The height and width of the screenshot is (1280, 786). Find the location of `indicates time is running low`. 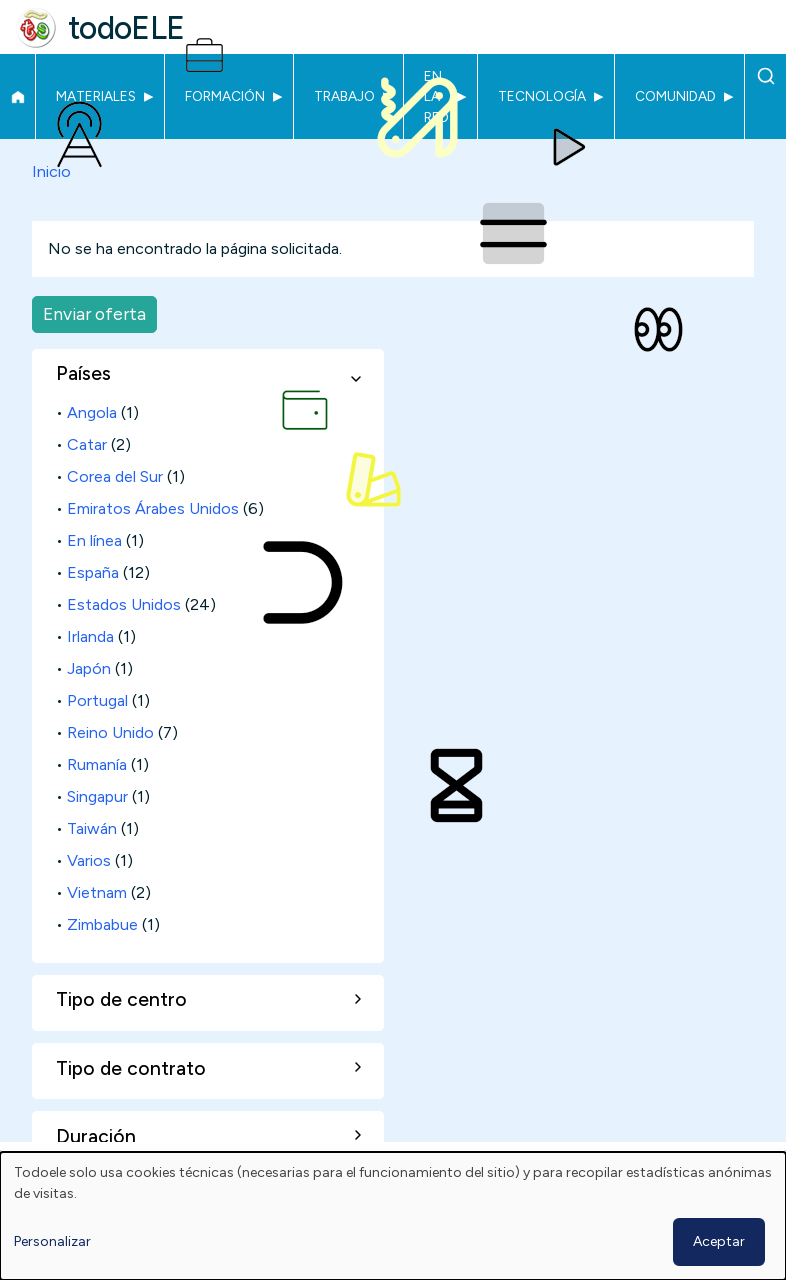

indicates time is running low is located at coordinates (456, 785).